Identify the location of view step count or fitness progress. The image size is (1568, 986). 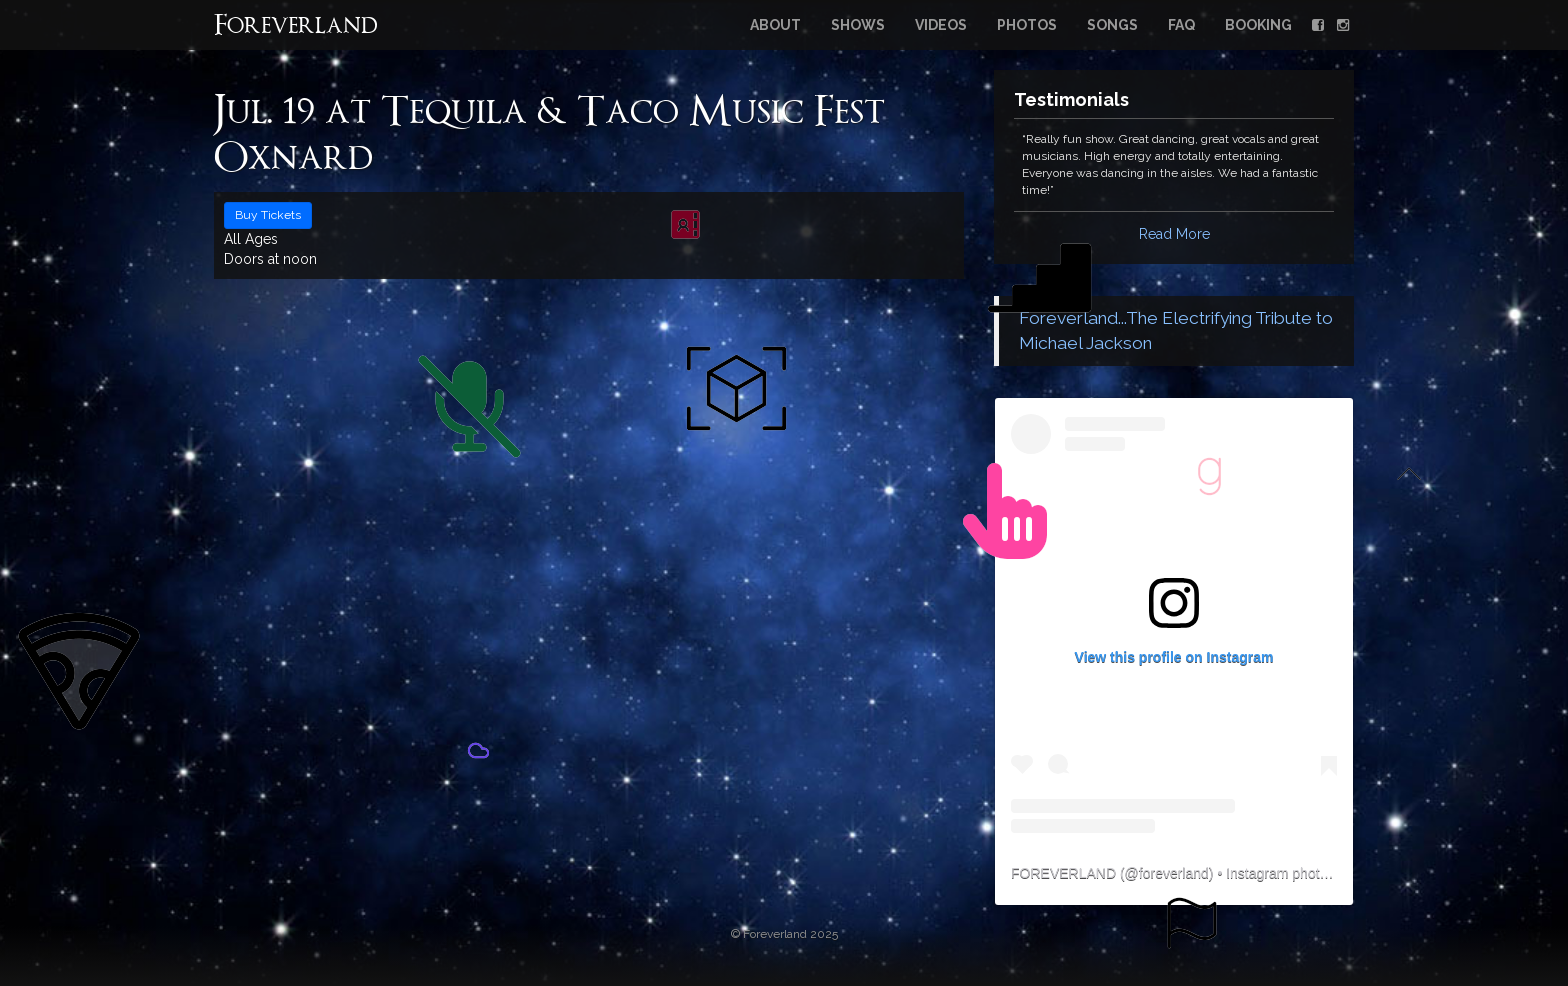
(1043, 278).